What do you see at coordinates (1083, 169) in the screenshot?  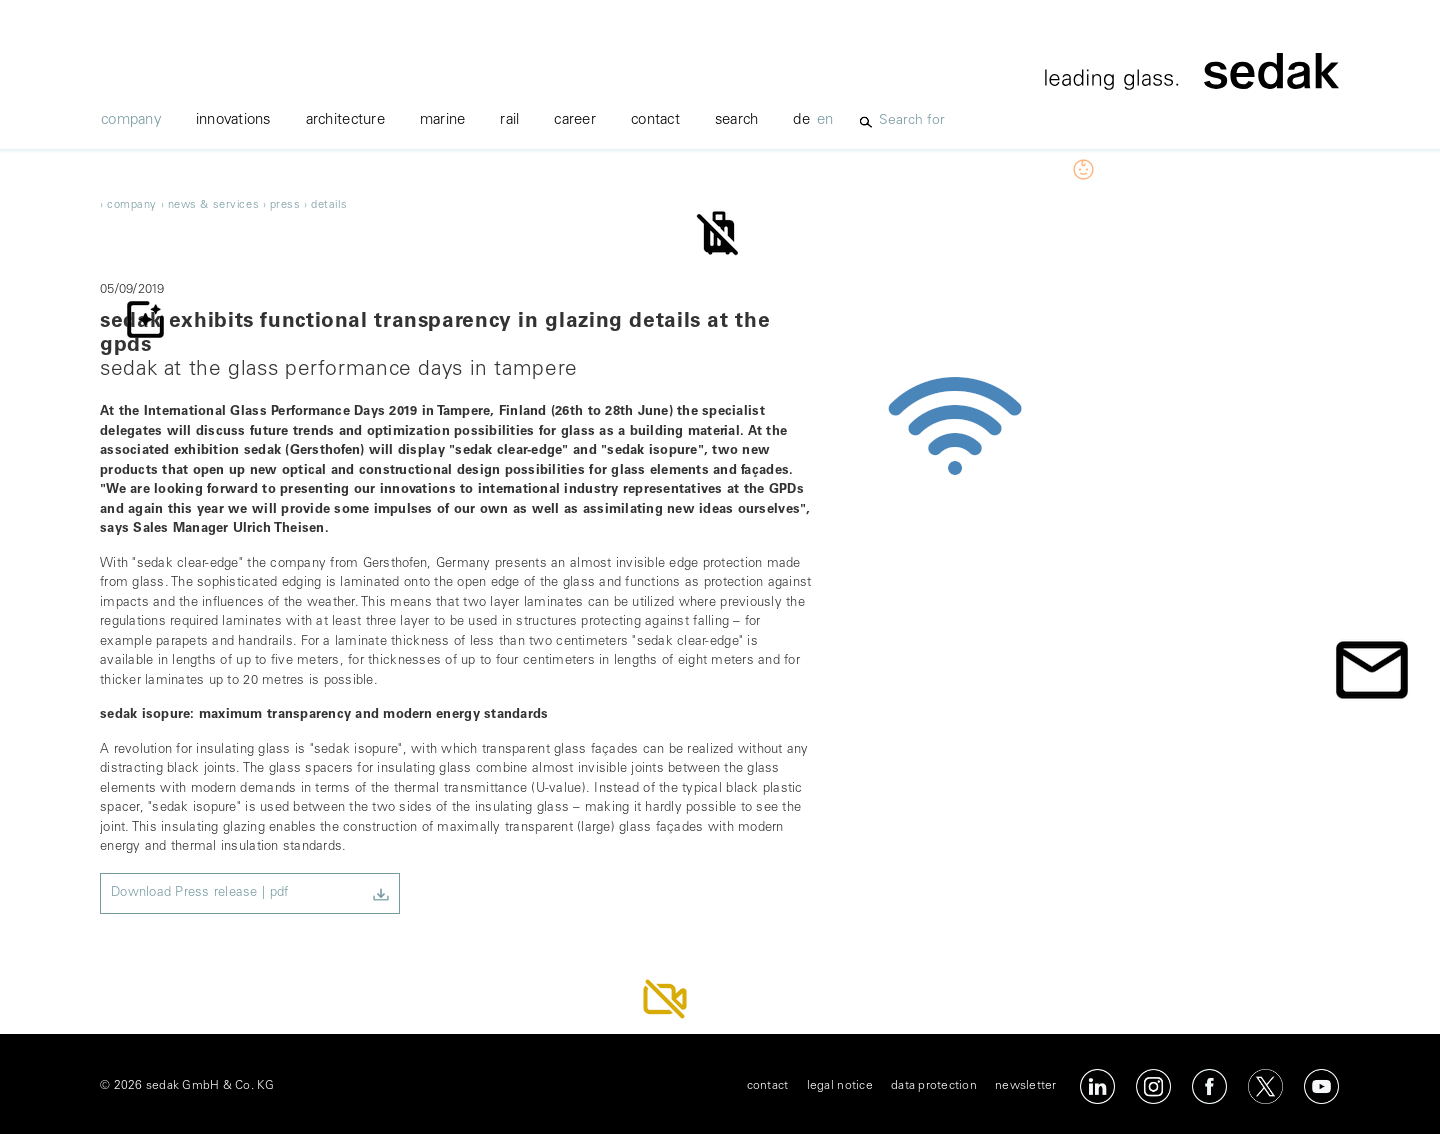 I see `access baby or child-related settings` at bounding box center [1083, 169].